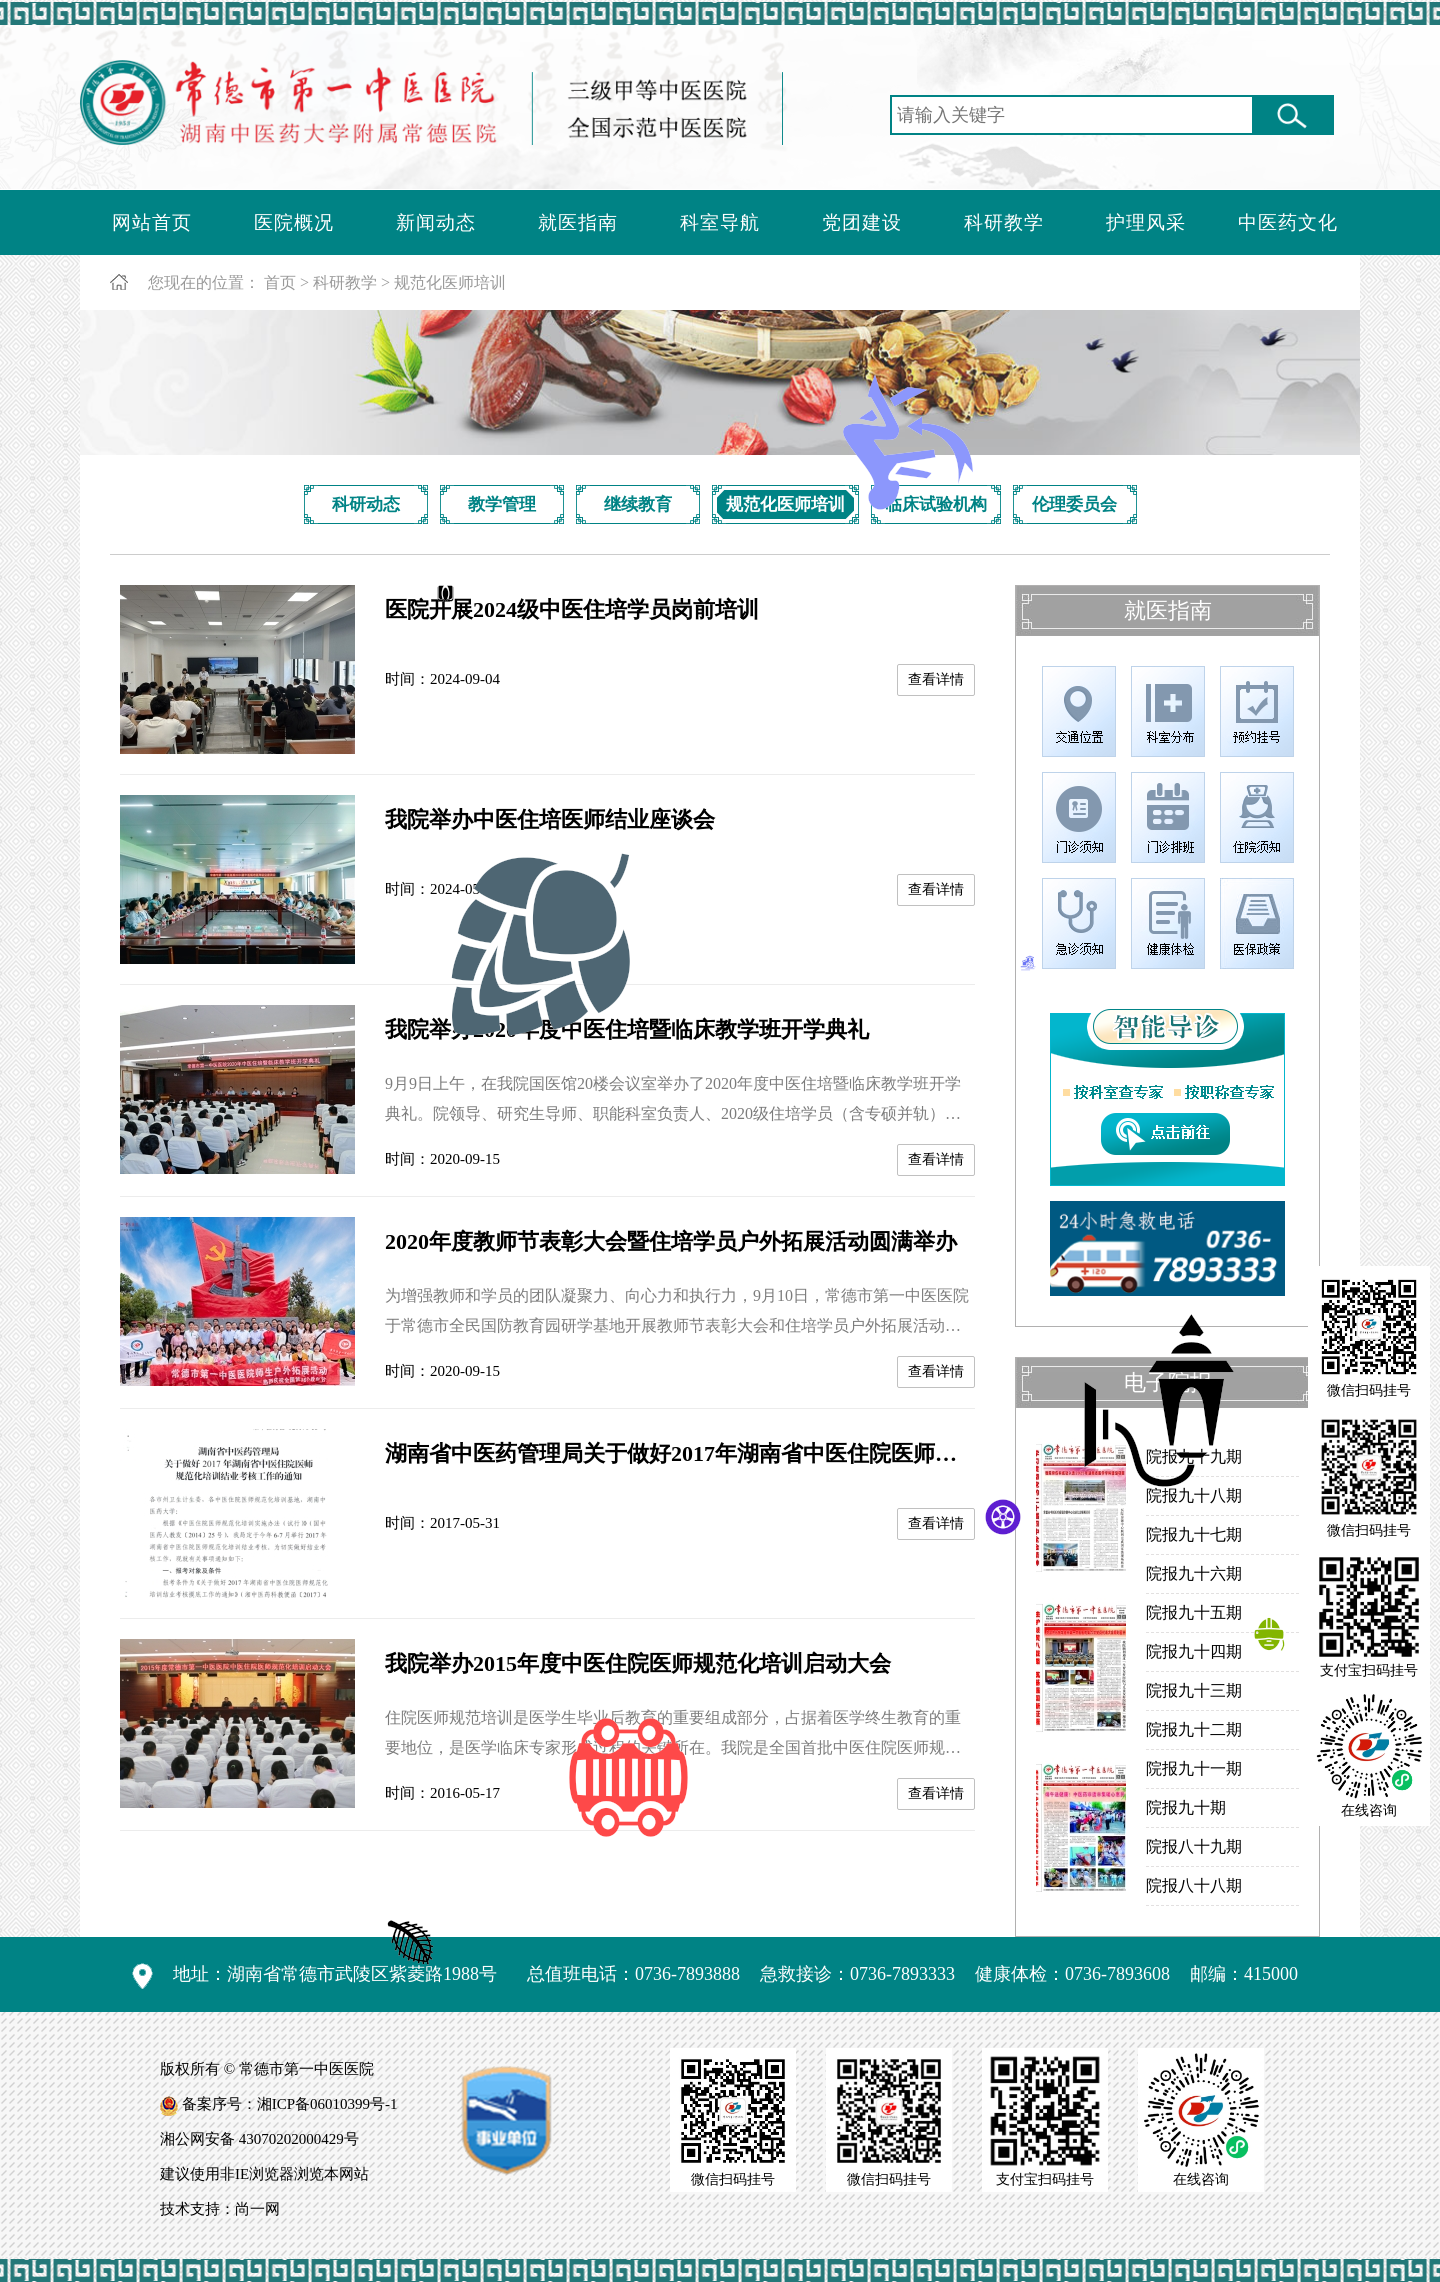  I want to click on indicates autumn or seasonal theme, so click(410, 1942).